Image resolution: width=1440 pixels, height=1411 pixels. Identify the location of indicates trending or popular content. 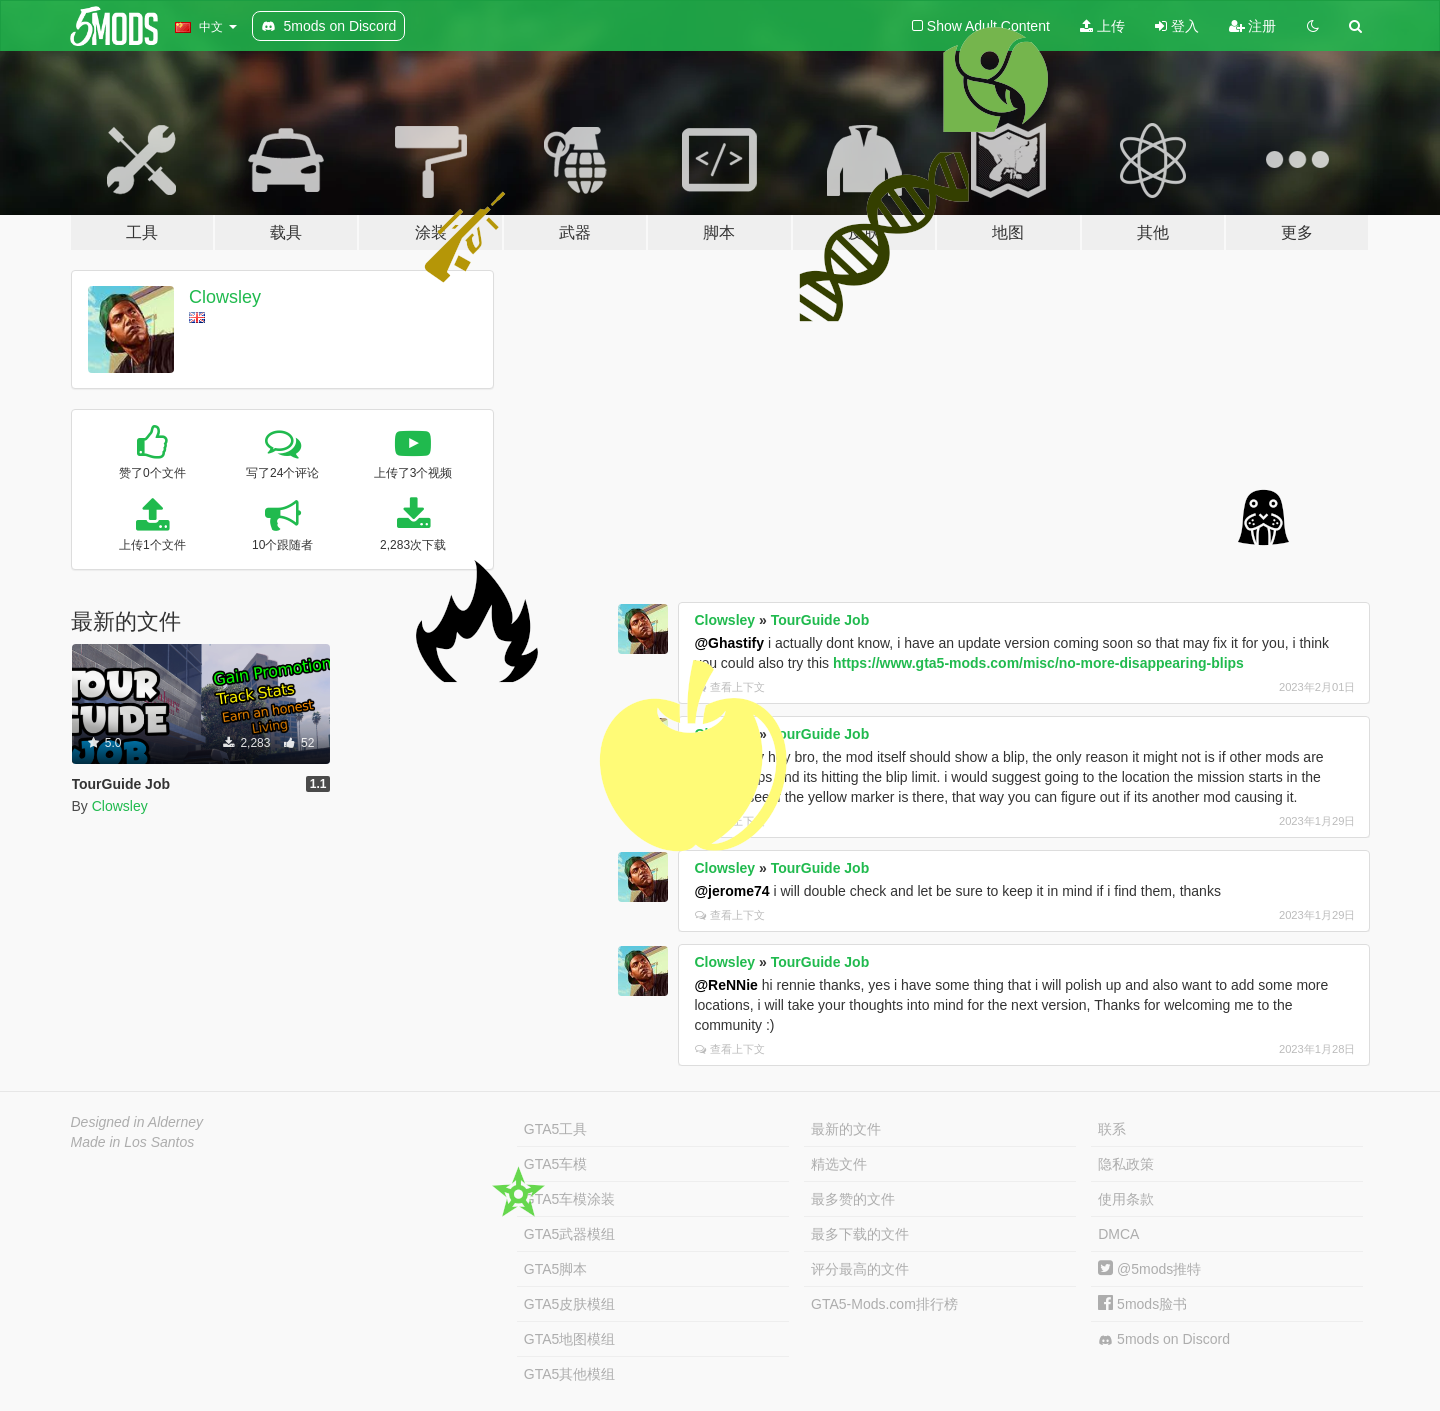
(477, 621).